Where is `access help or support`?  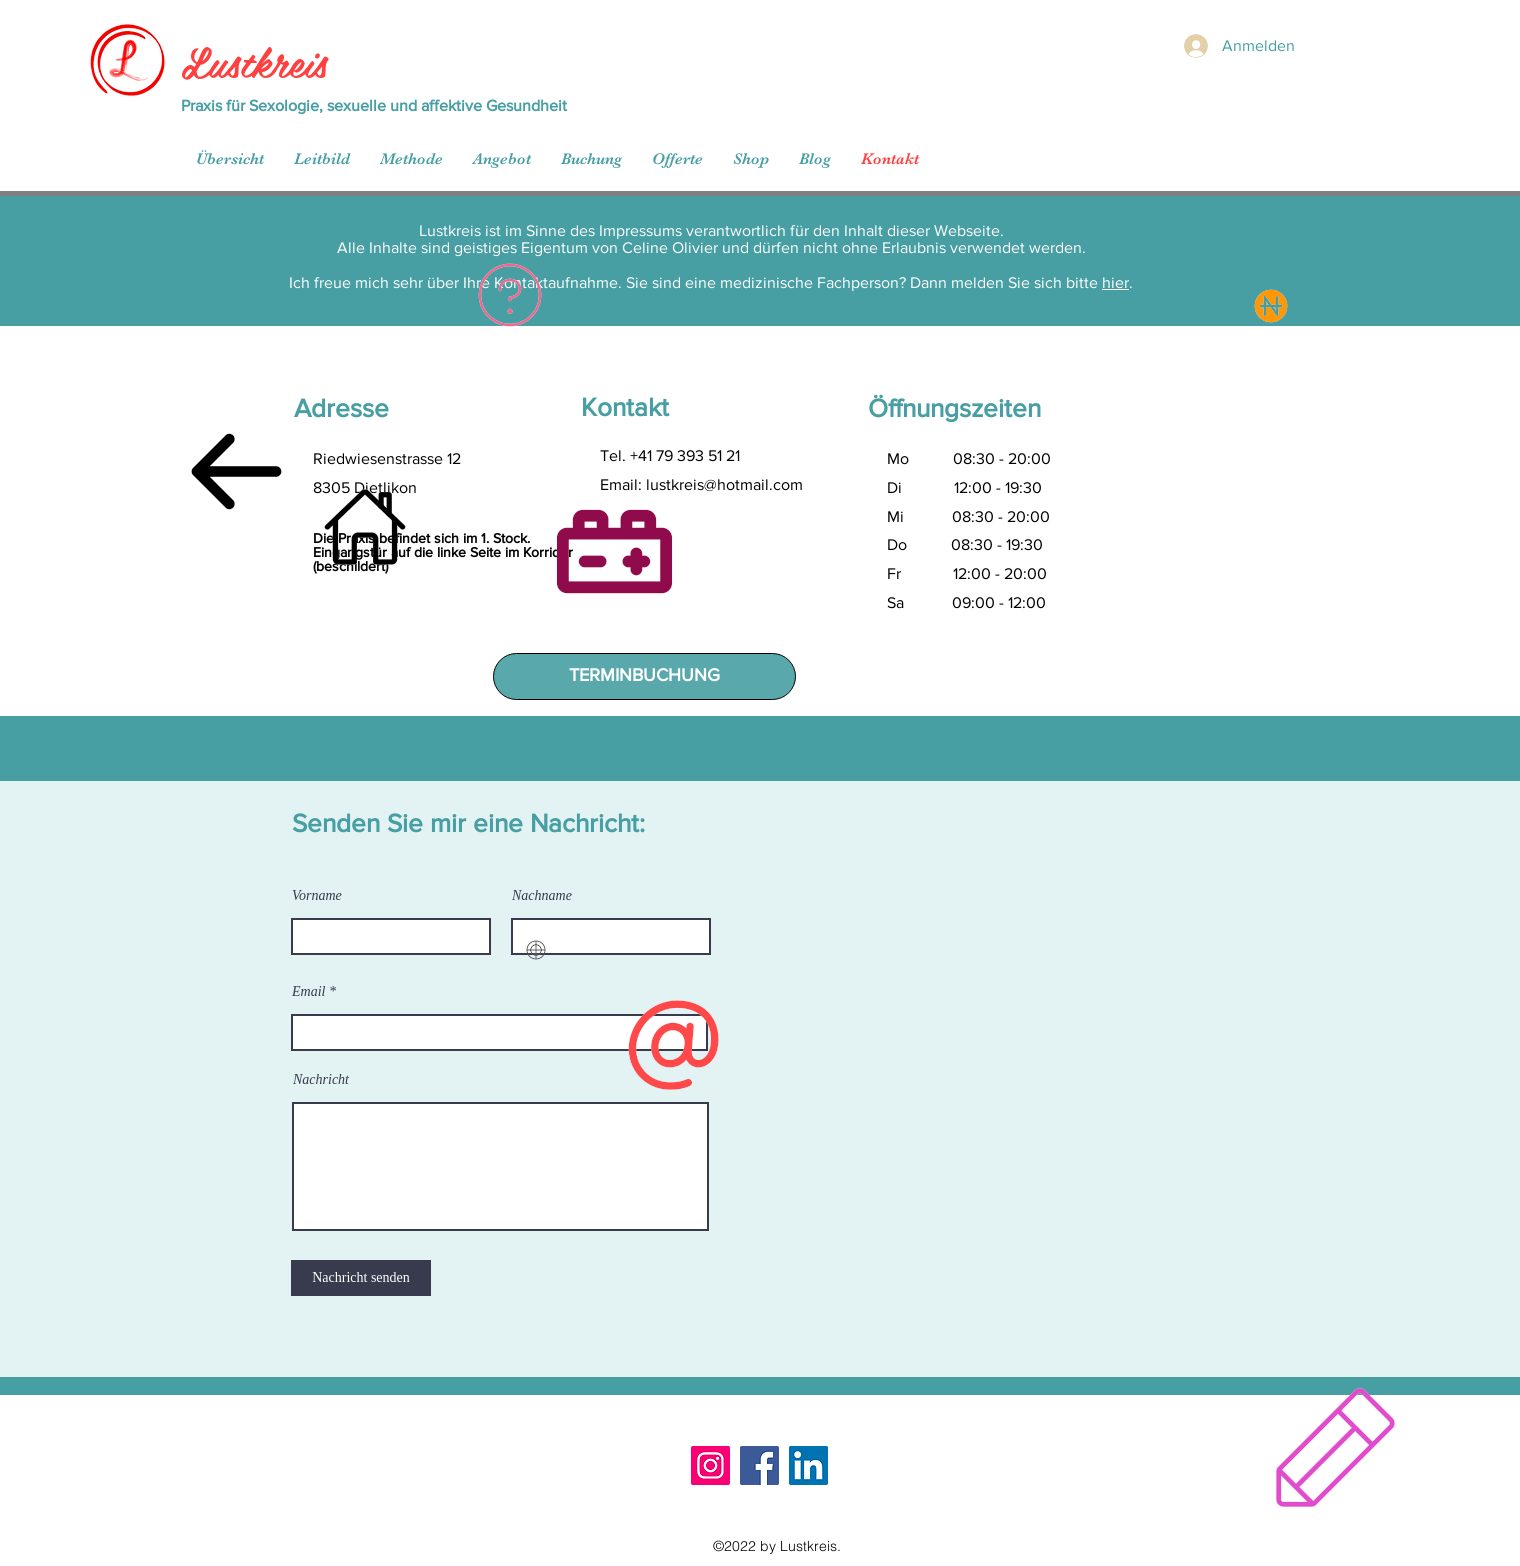 access help or support is located at coordinates (510, 295).